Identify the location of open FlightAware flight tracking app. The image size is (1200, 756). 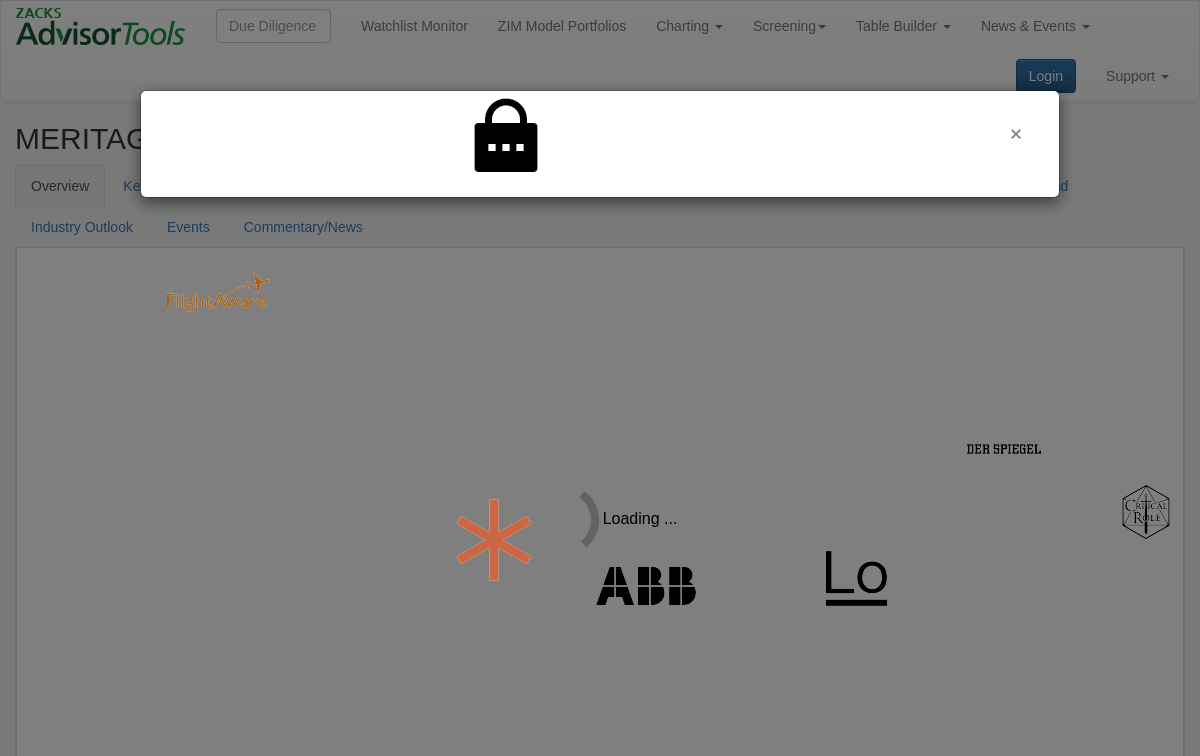
(218, 292).